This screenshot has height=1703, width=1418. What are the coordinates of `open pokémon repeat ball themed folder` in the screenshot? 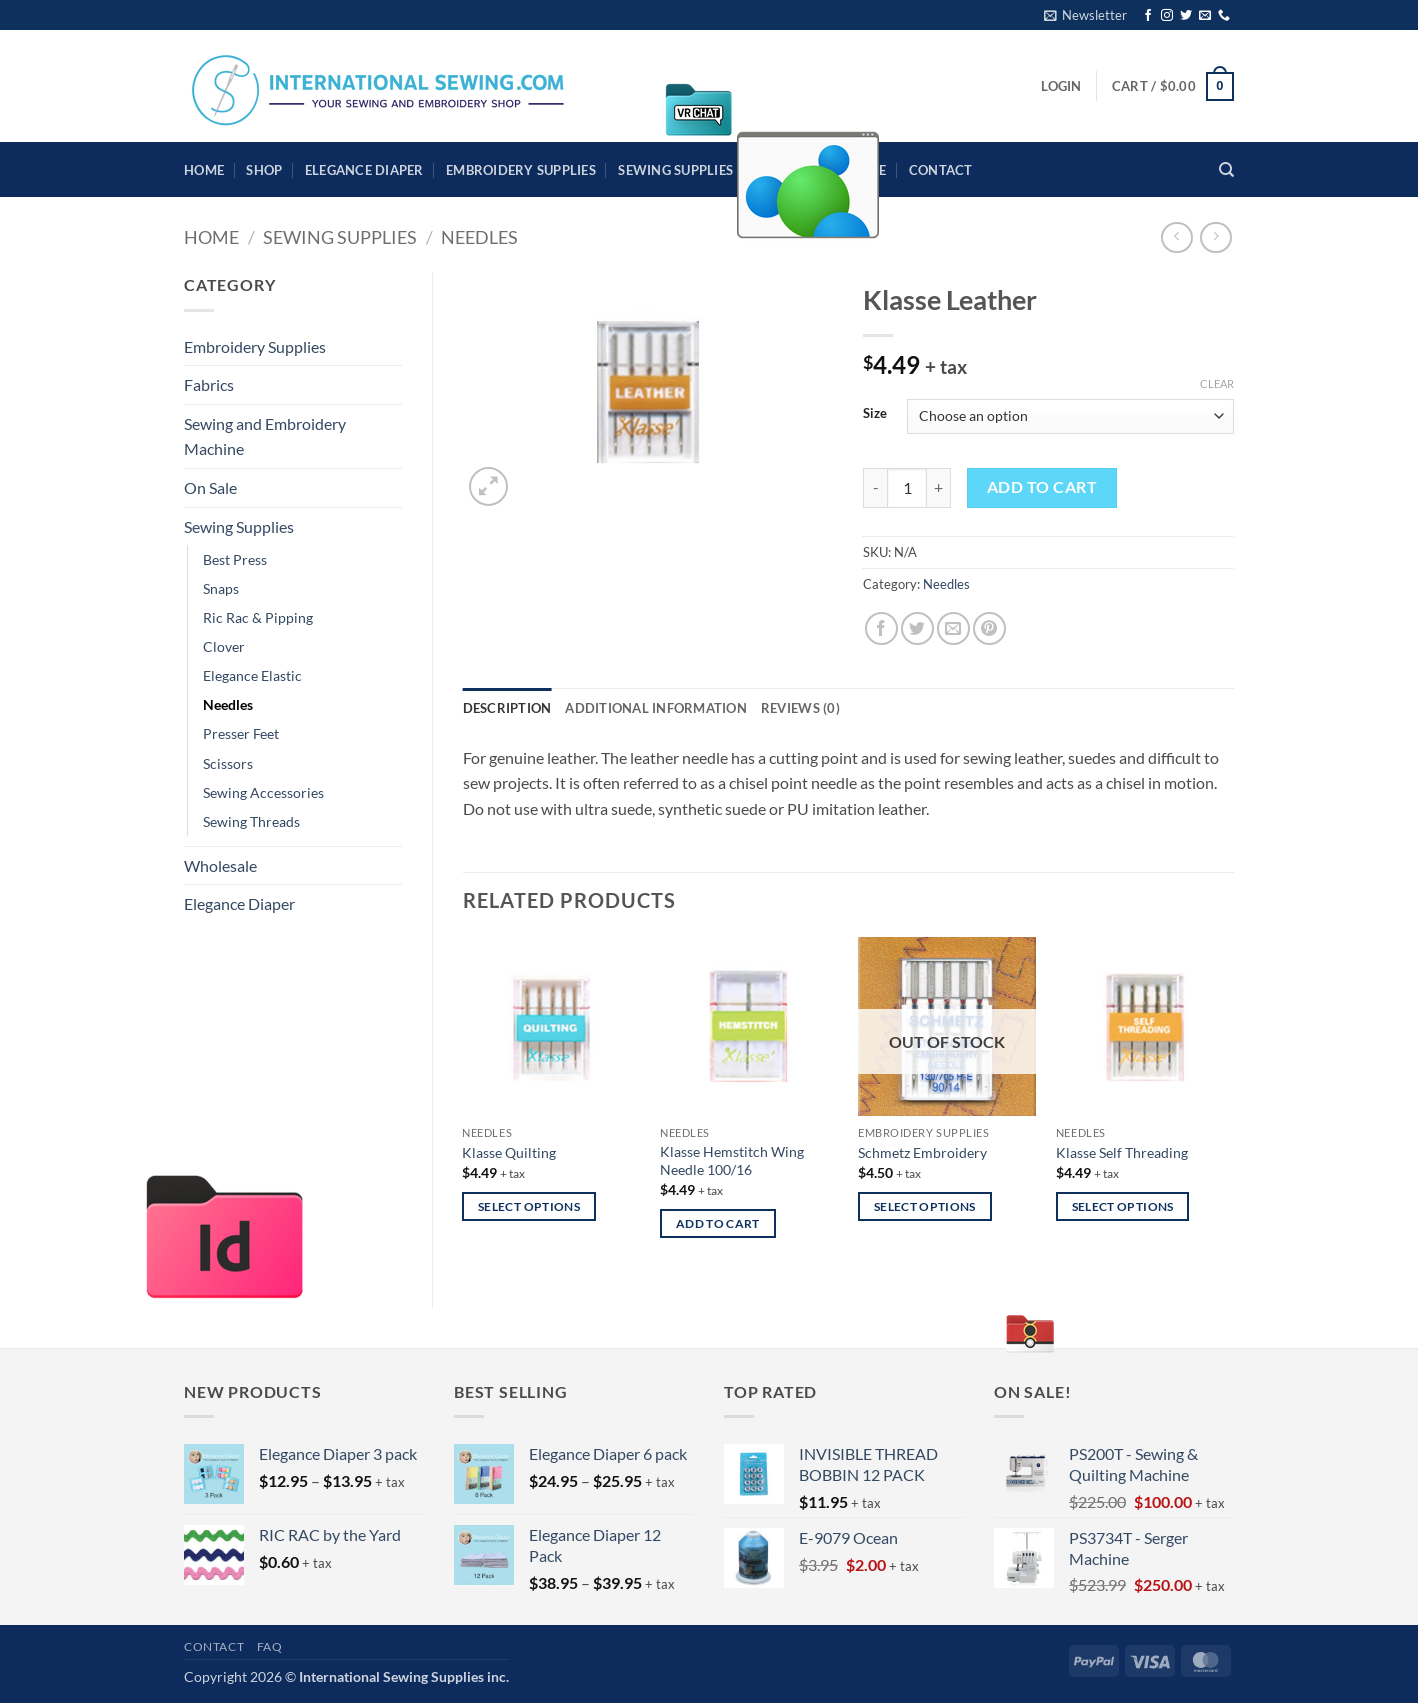 It's located at (1030, 1335).